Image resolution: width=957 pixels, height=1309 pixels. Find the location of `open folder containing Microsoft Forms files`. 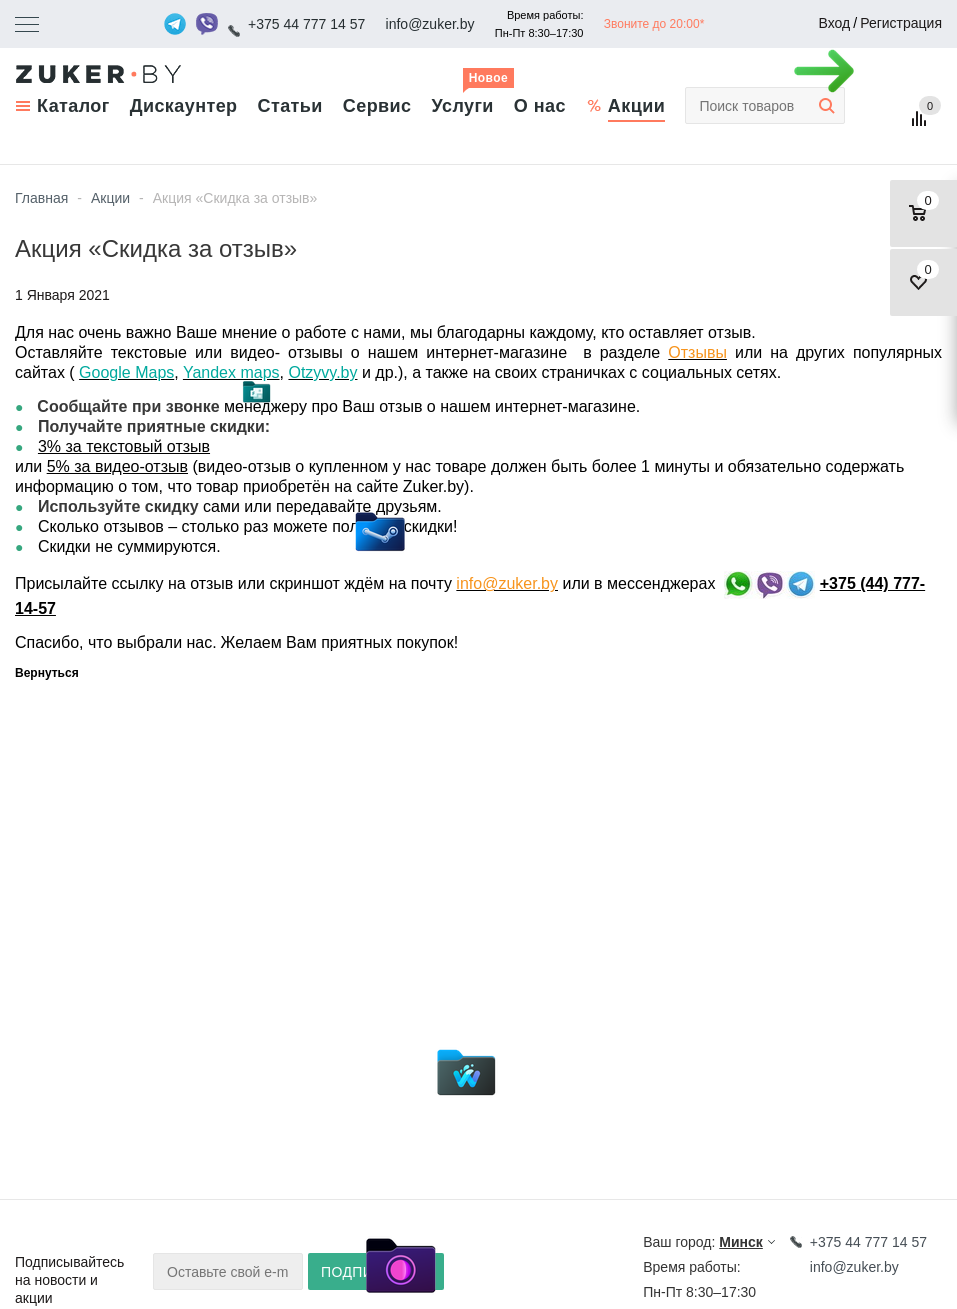

open folder containing Microsoft Forms files is located at coordinates (256, 392).